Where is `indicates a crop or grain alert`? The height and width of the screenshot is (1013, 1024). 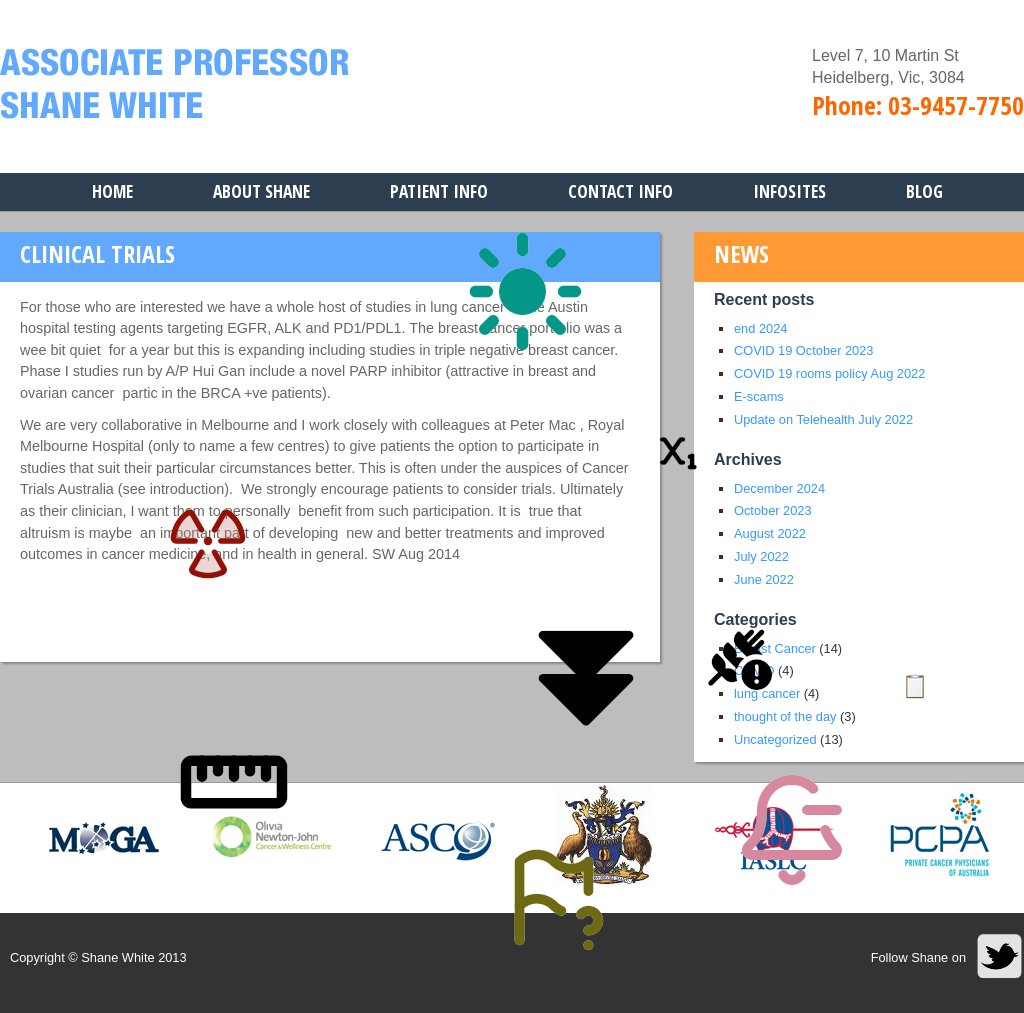 indicates a crop or grain alert is located at coordinates (738, 656).